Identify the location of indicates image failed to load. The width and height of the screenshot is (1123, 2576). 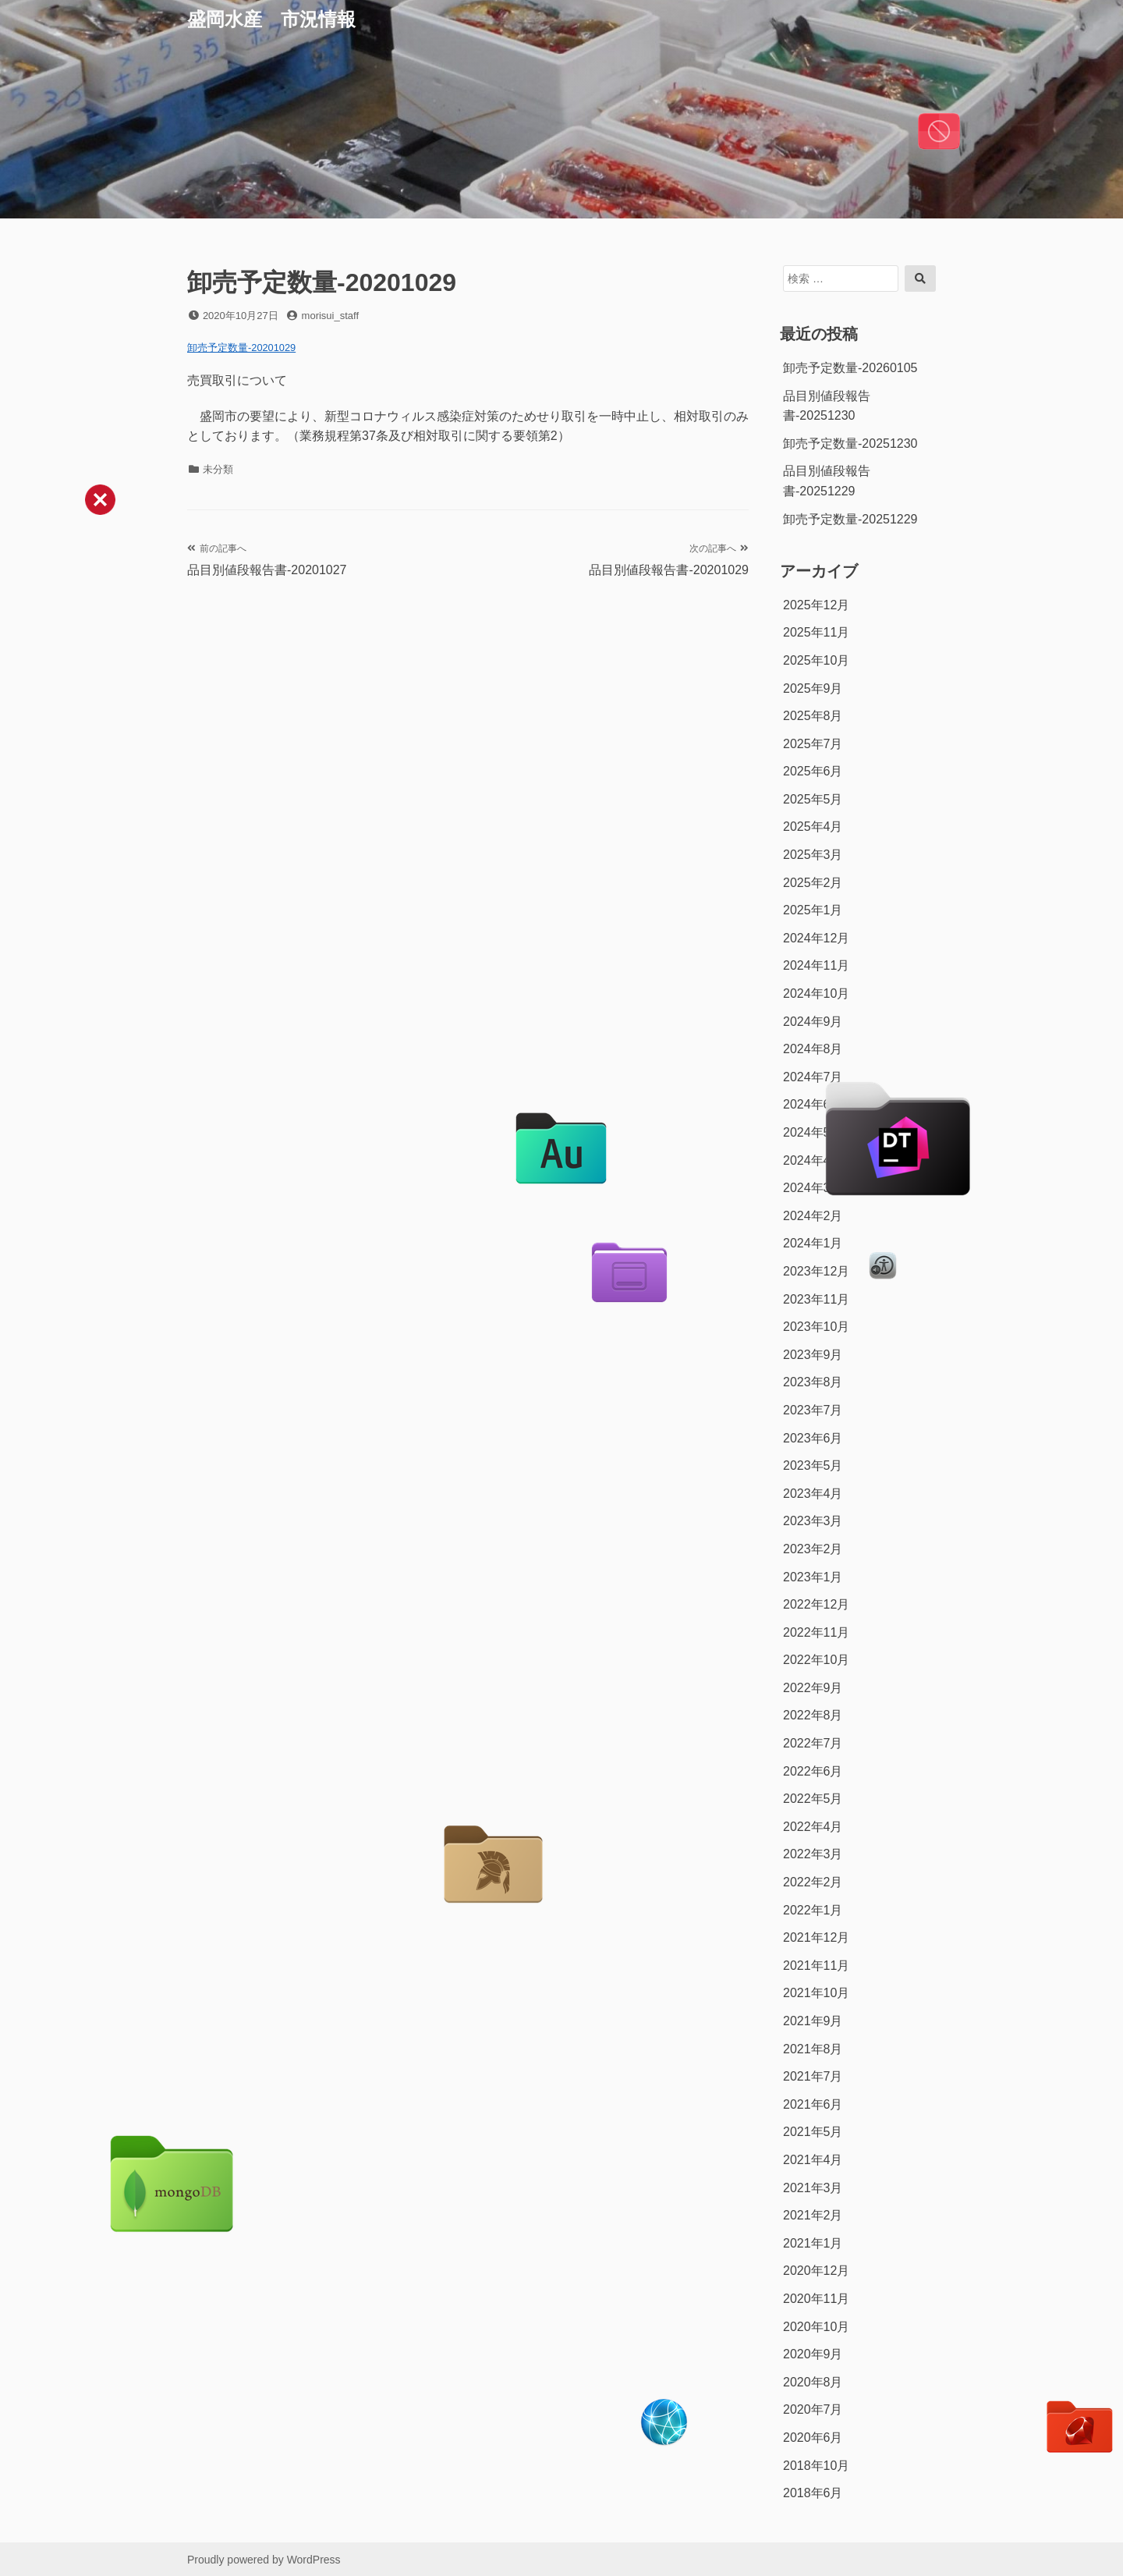
(939, 130).